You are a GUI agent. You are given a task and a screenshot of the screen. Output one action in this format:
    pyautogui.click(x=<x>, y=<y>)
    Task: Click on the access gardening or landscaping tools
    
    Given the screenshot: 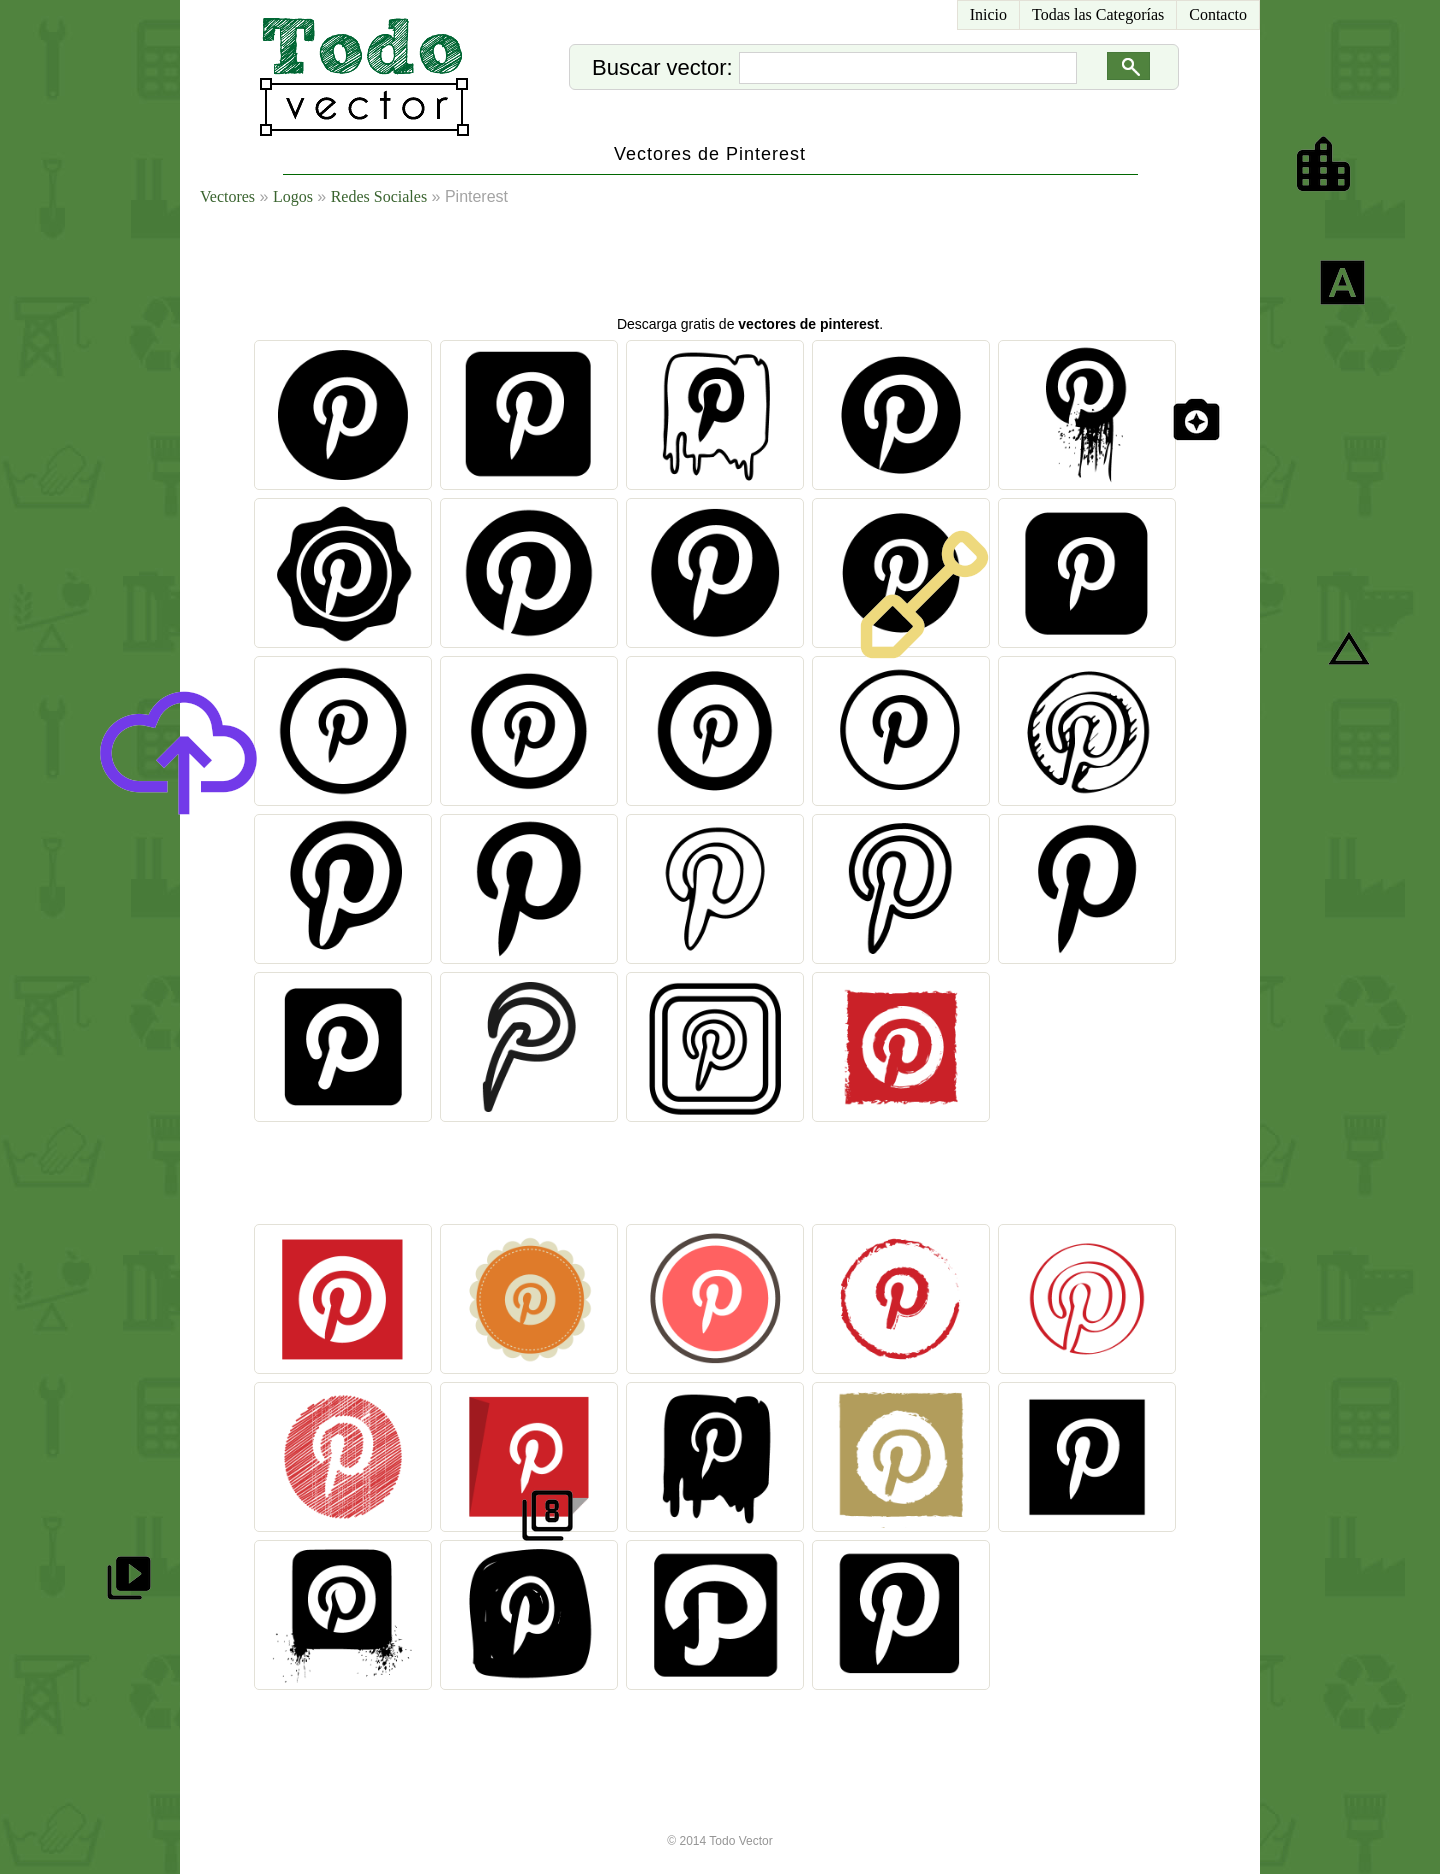 What is the action you would take?
    pyautogui.click(x=924, y=594)
    